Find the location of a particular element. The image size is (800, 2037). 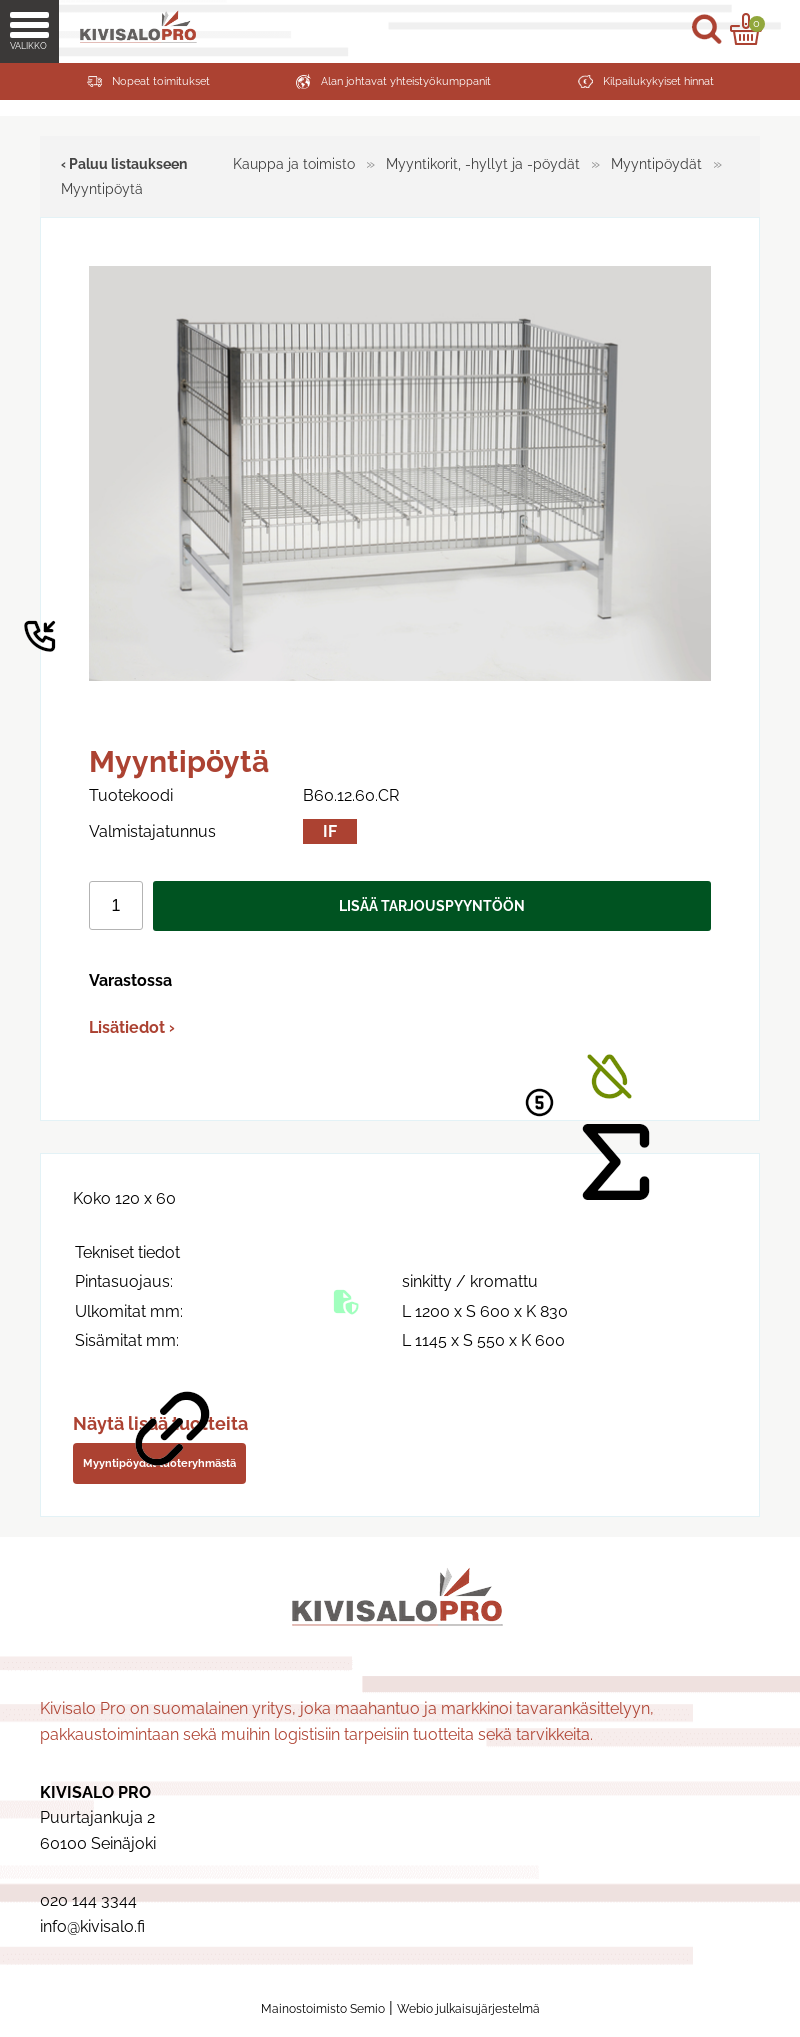

step 5 in a multi-step process is located at coordinates (539, 1102).